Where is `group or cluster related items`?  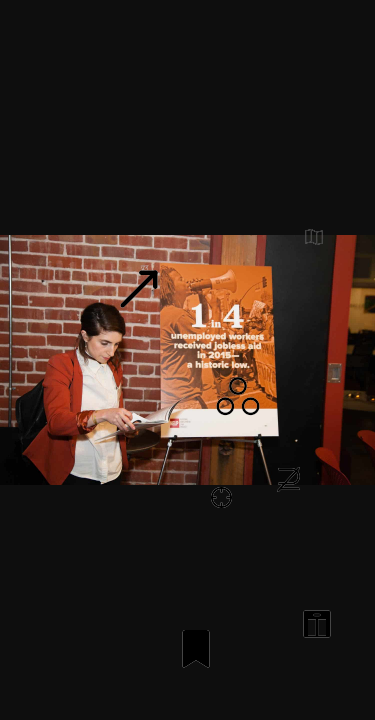 group or cluster related items is located at coordinates (238, 397).